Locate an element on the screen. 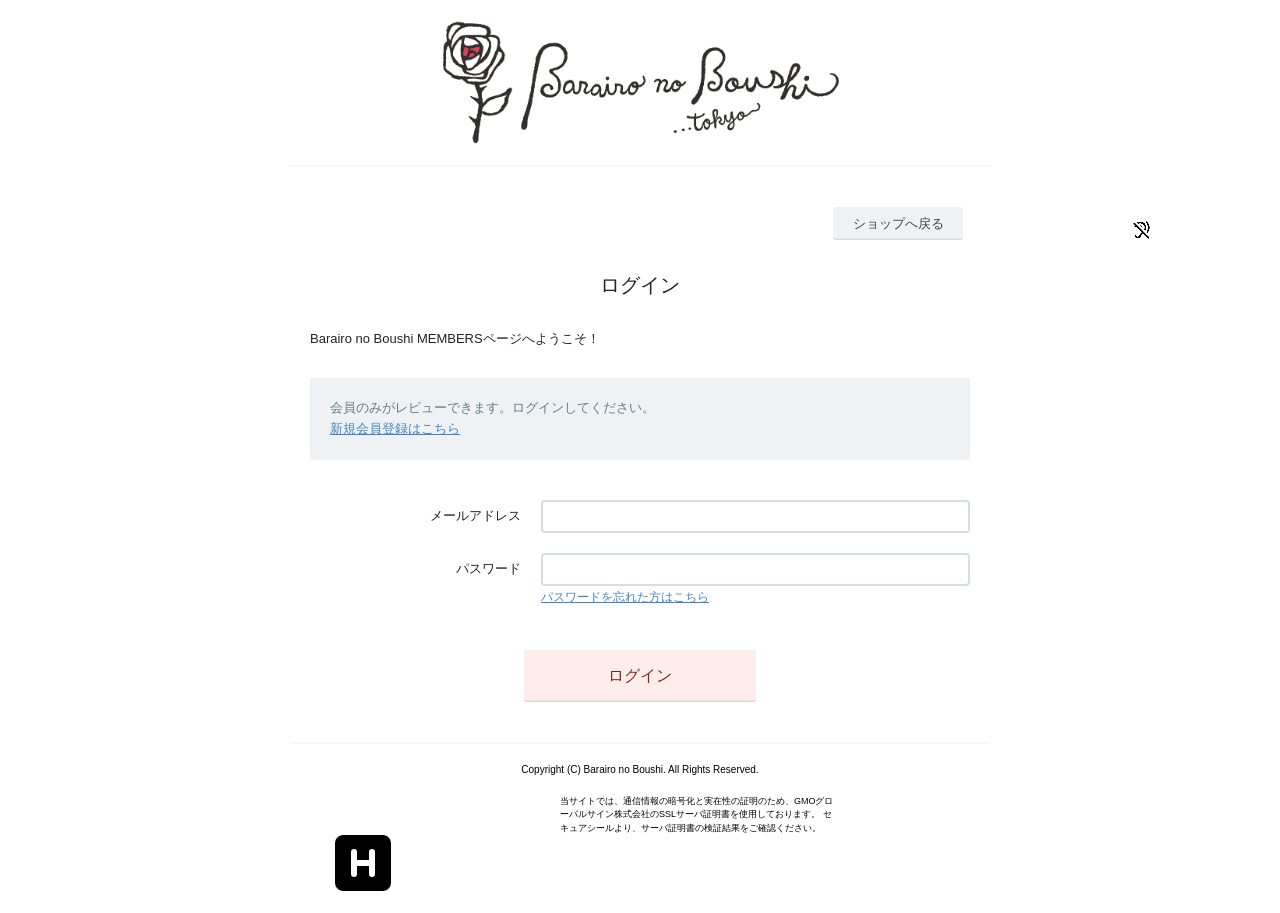 The image size is (1280, 913). indicates a hospital or medical facility nearby is located at coordinates (363, 863).